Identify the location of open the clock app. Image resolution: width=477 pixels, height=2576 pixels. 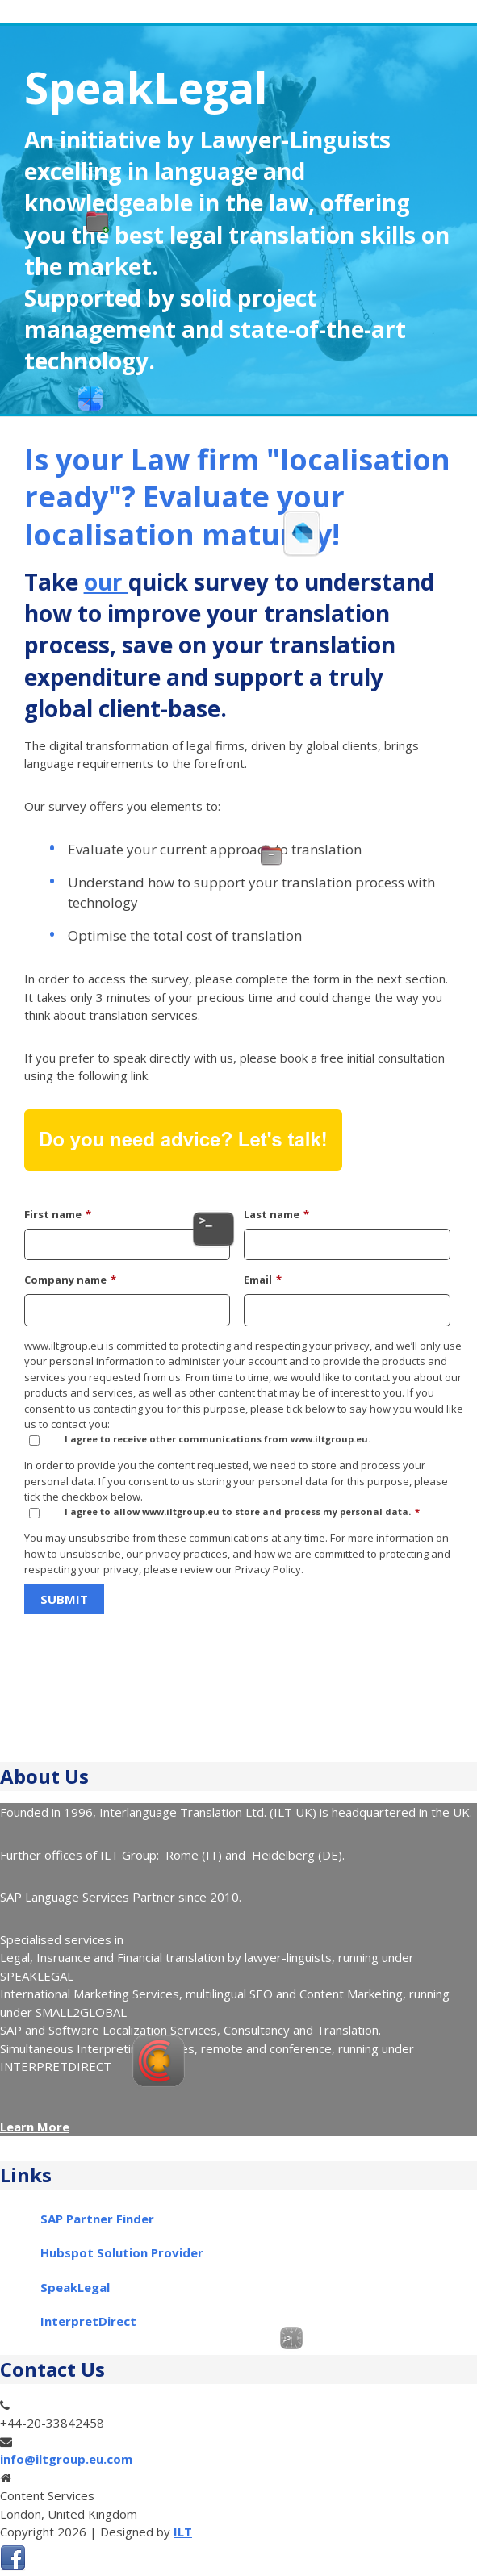
(291, 2338).